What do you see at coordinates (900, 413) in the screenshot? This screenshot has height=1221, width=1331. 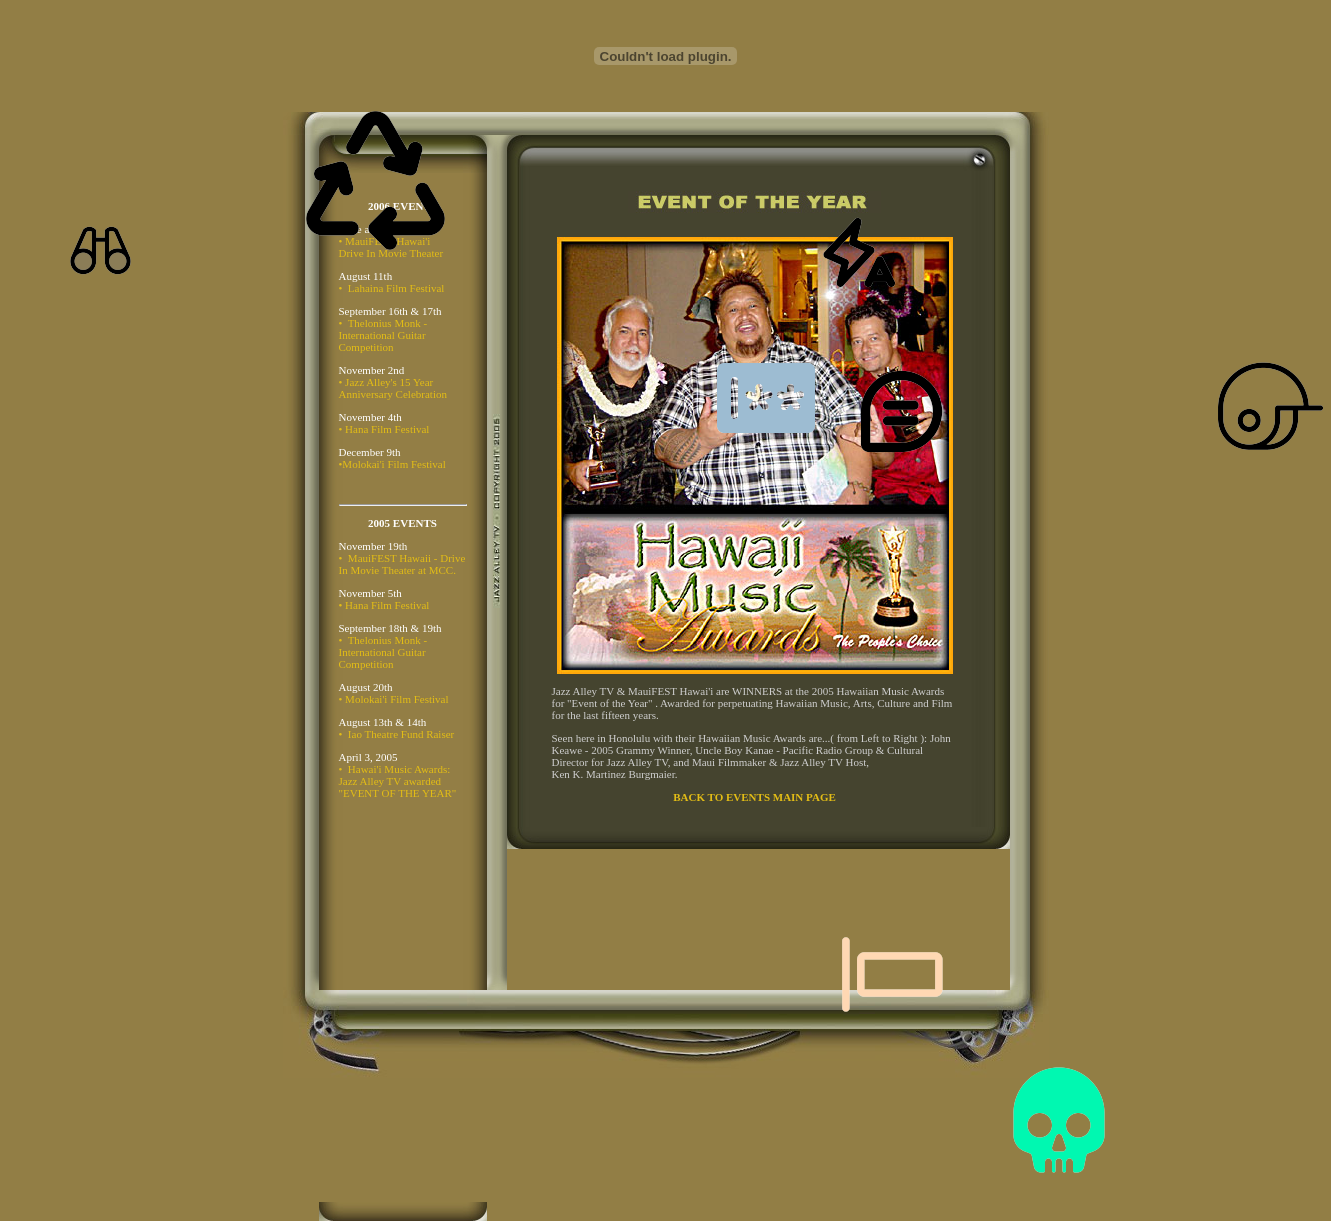 I see `open chat or messaging` at bounding box center [900, 413].